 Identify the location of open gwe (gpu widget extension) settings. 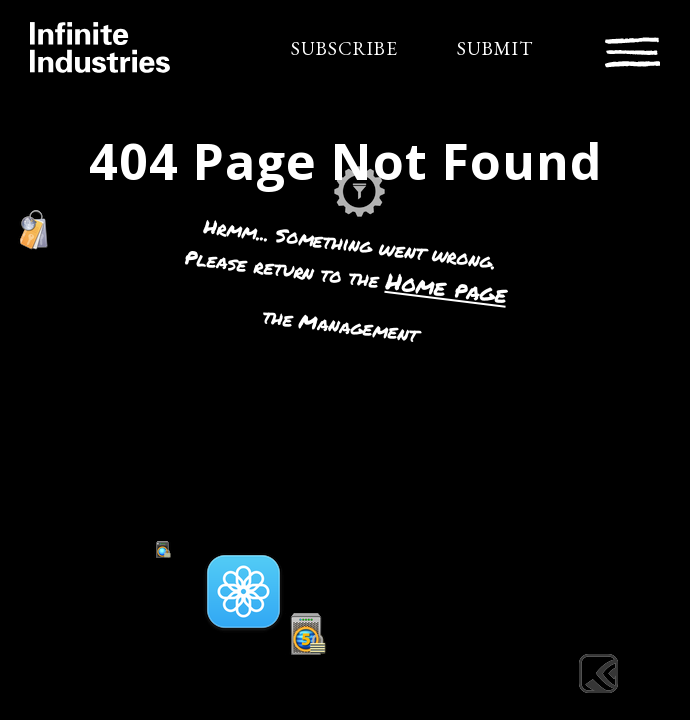
(598, 673).